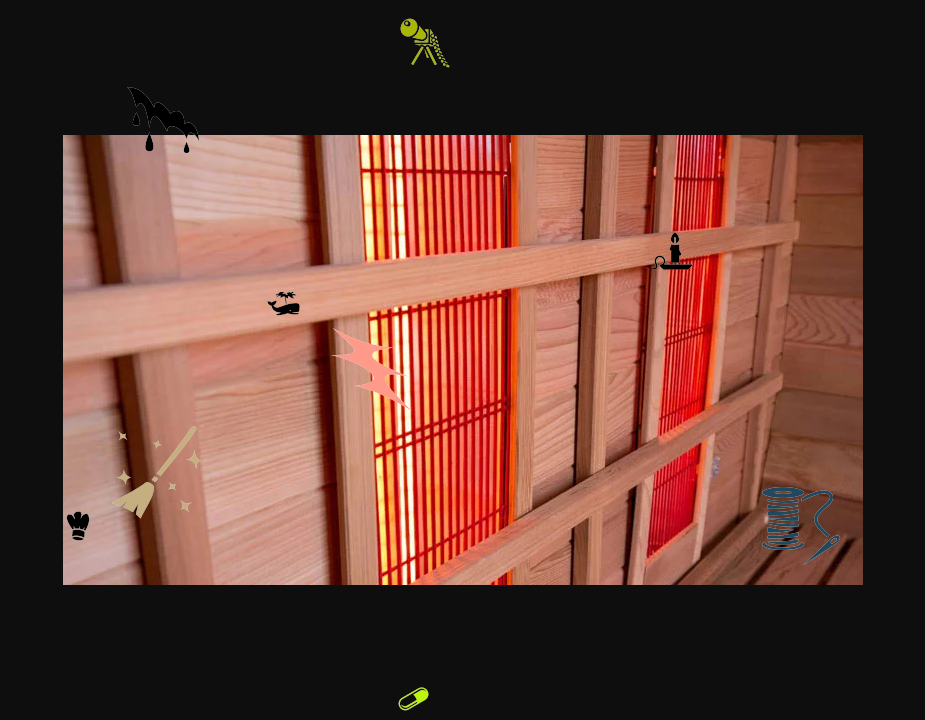 This screenshot has height=720, width=925. What do you see at coordinates (801, 523) in the screenshot?
I see `access sewing or crafting tools` at bounding box center [801, 523].